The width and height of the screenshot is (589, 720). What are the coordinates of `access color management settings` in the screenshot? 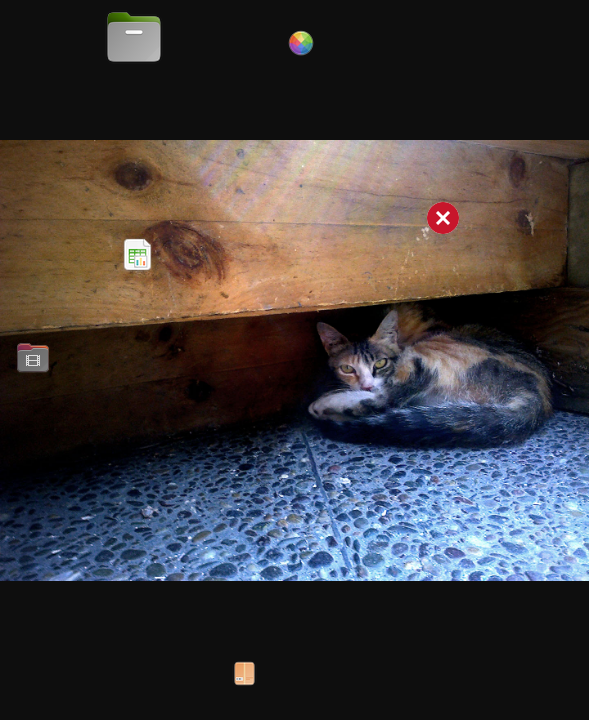 It's located at (301, 43).